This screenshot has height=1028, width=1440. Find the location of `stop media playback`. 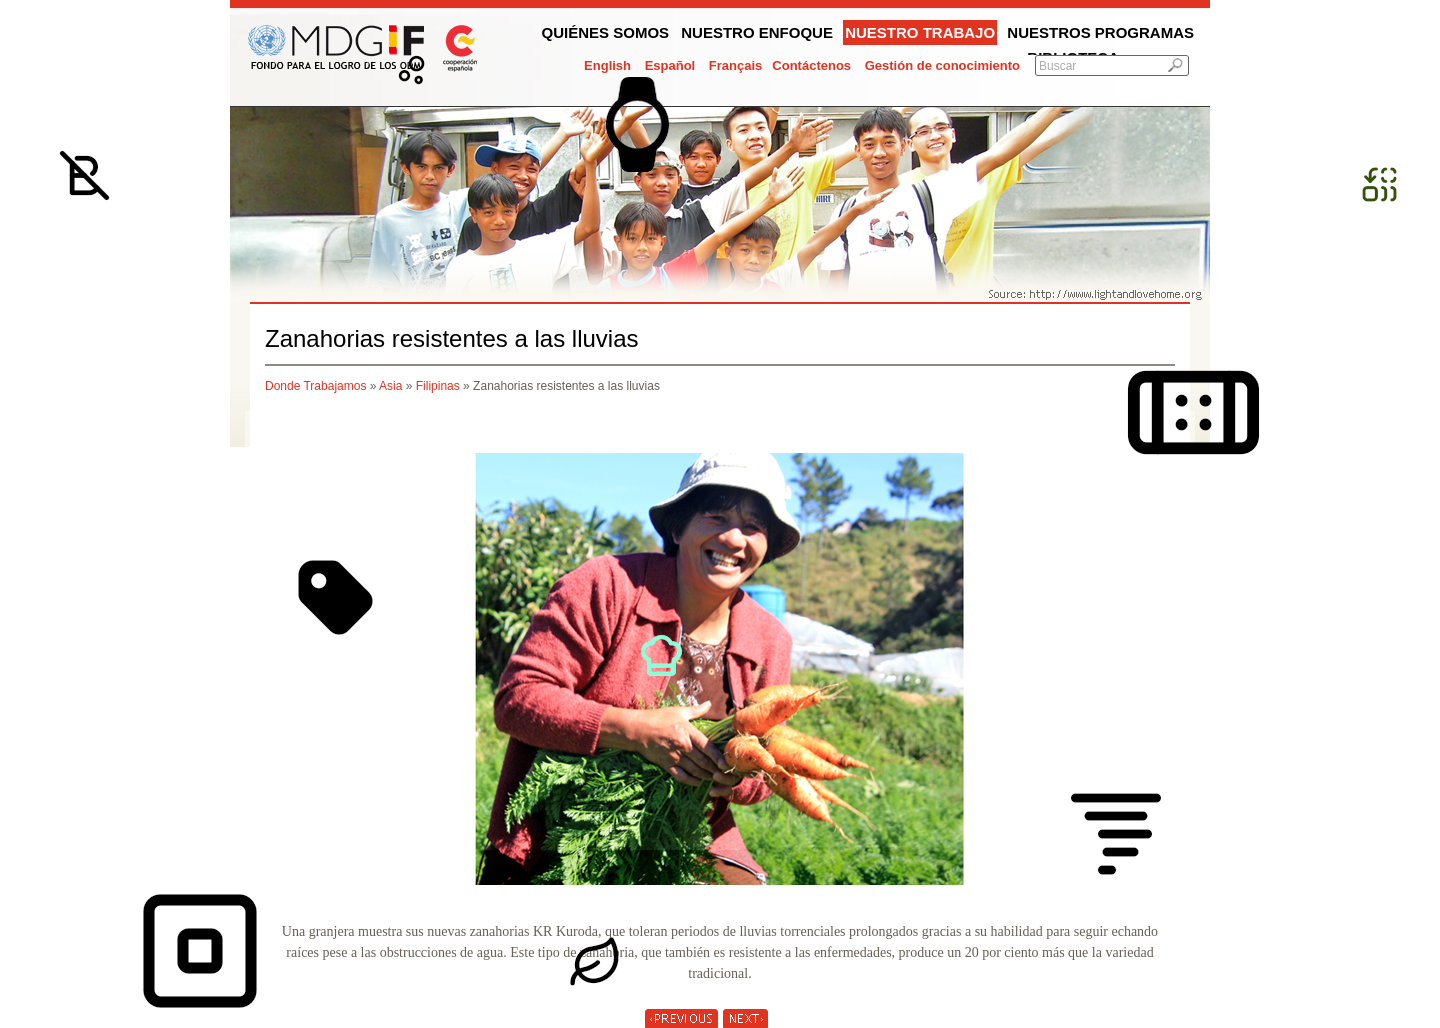

stop media playback is located at coordinates (200, 951).